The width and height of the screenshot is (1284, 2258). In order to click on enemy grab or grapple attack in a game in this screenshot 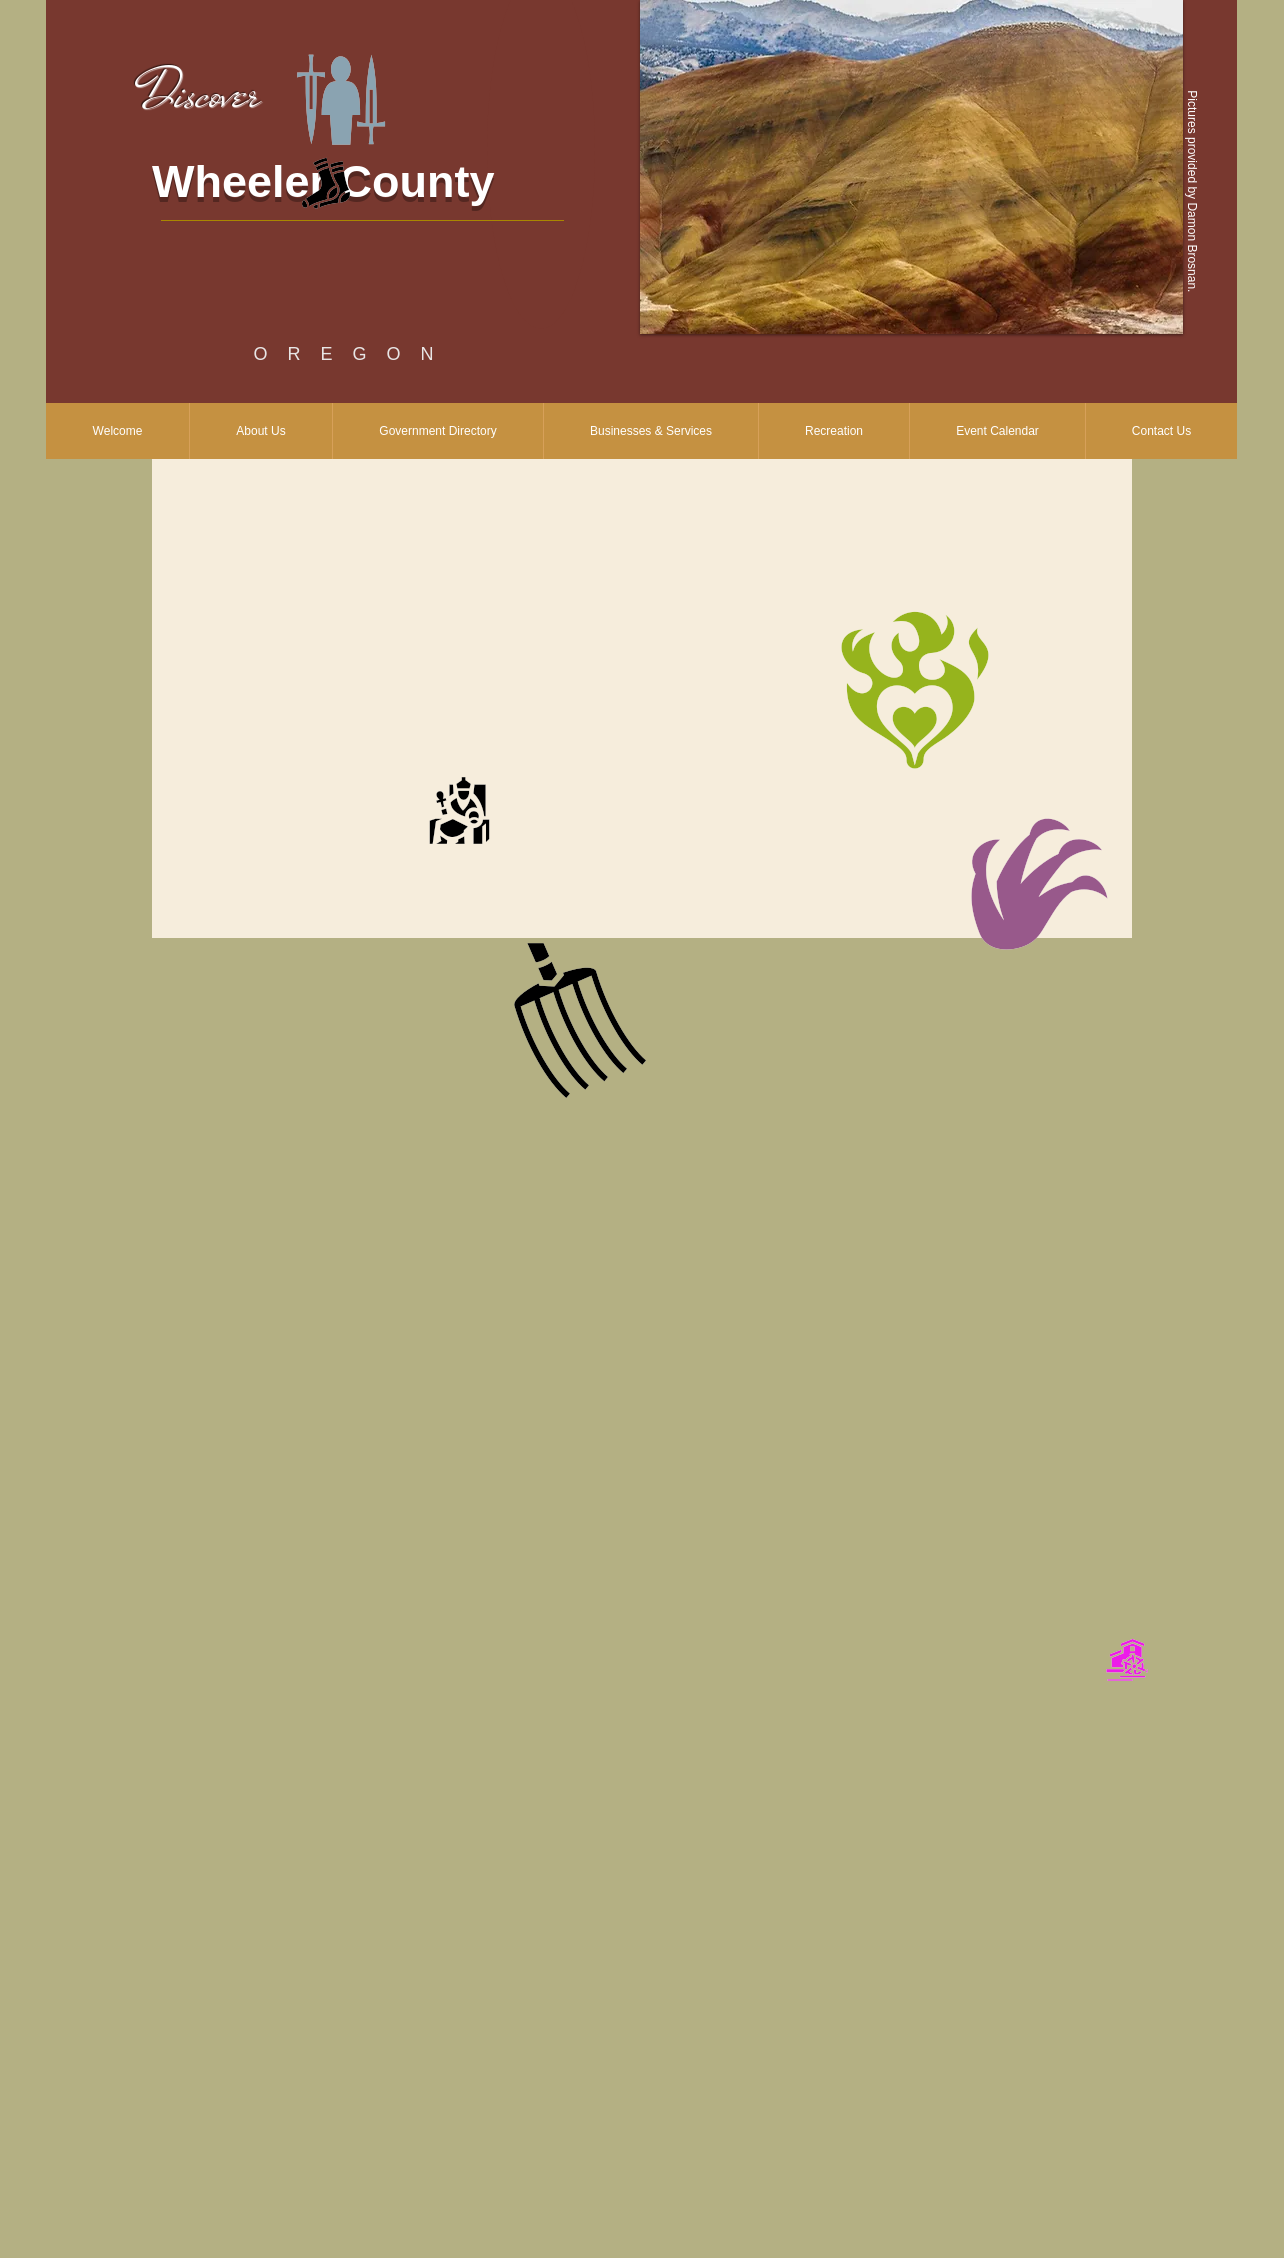, I will do `click(1039, 881)`.